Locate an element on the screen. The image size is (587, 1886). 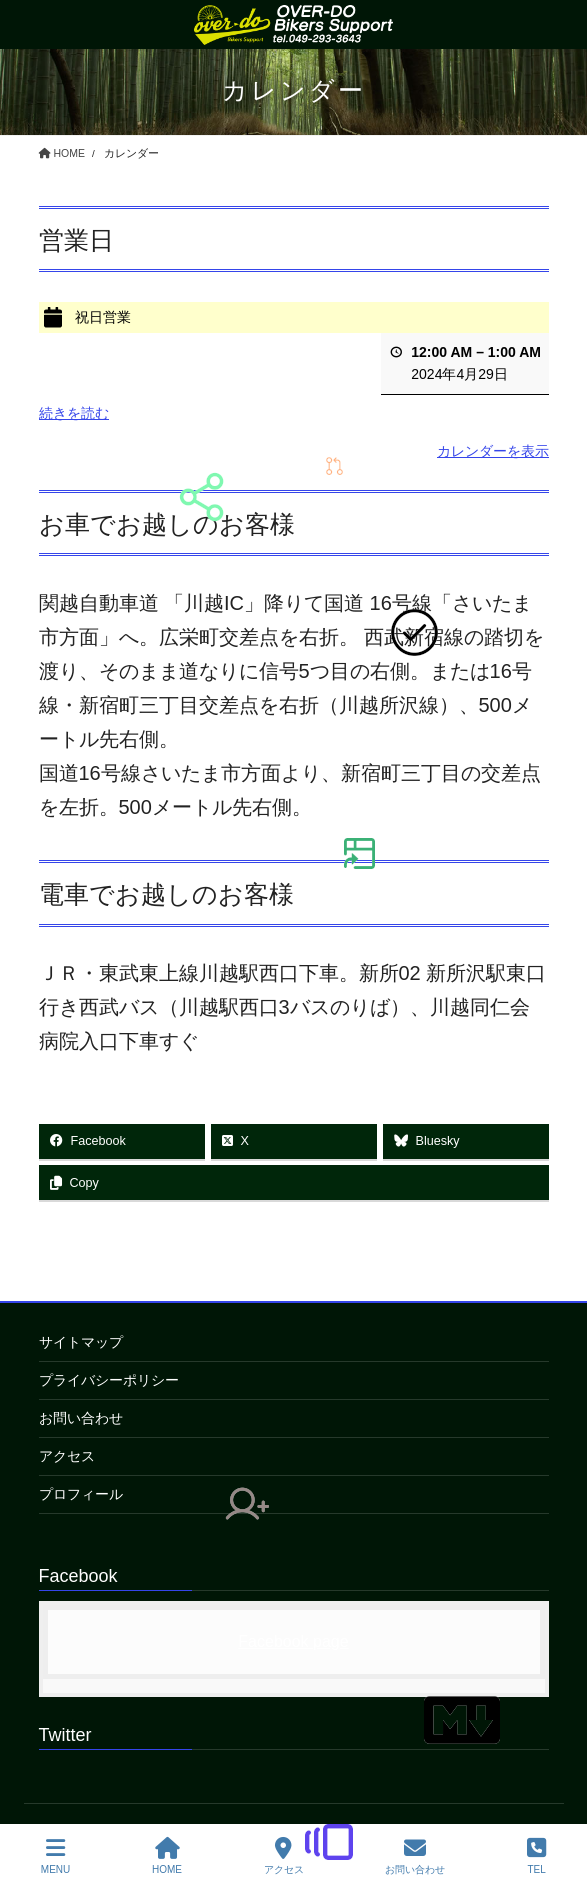
format text using markdown is located at coordinates (462, 1720).